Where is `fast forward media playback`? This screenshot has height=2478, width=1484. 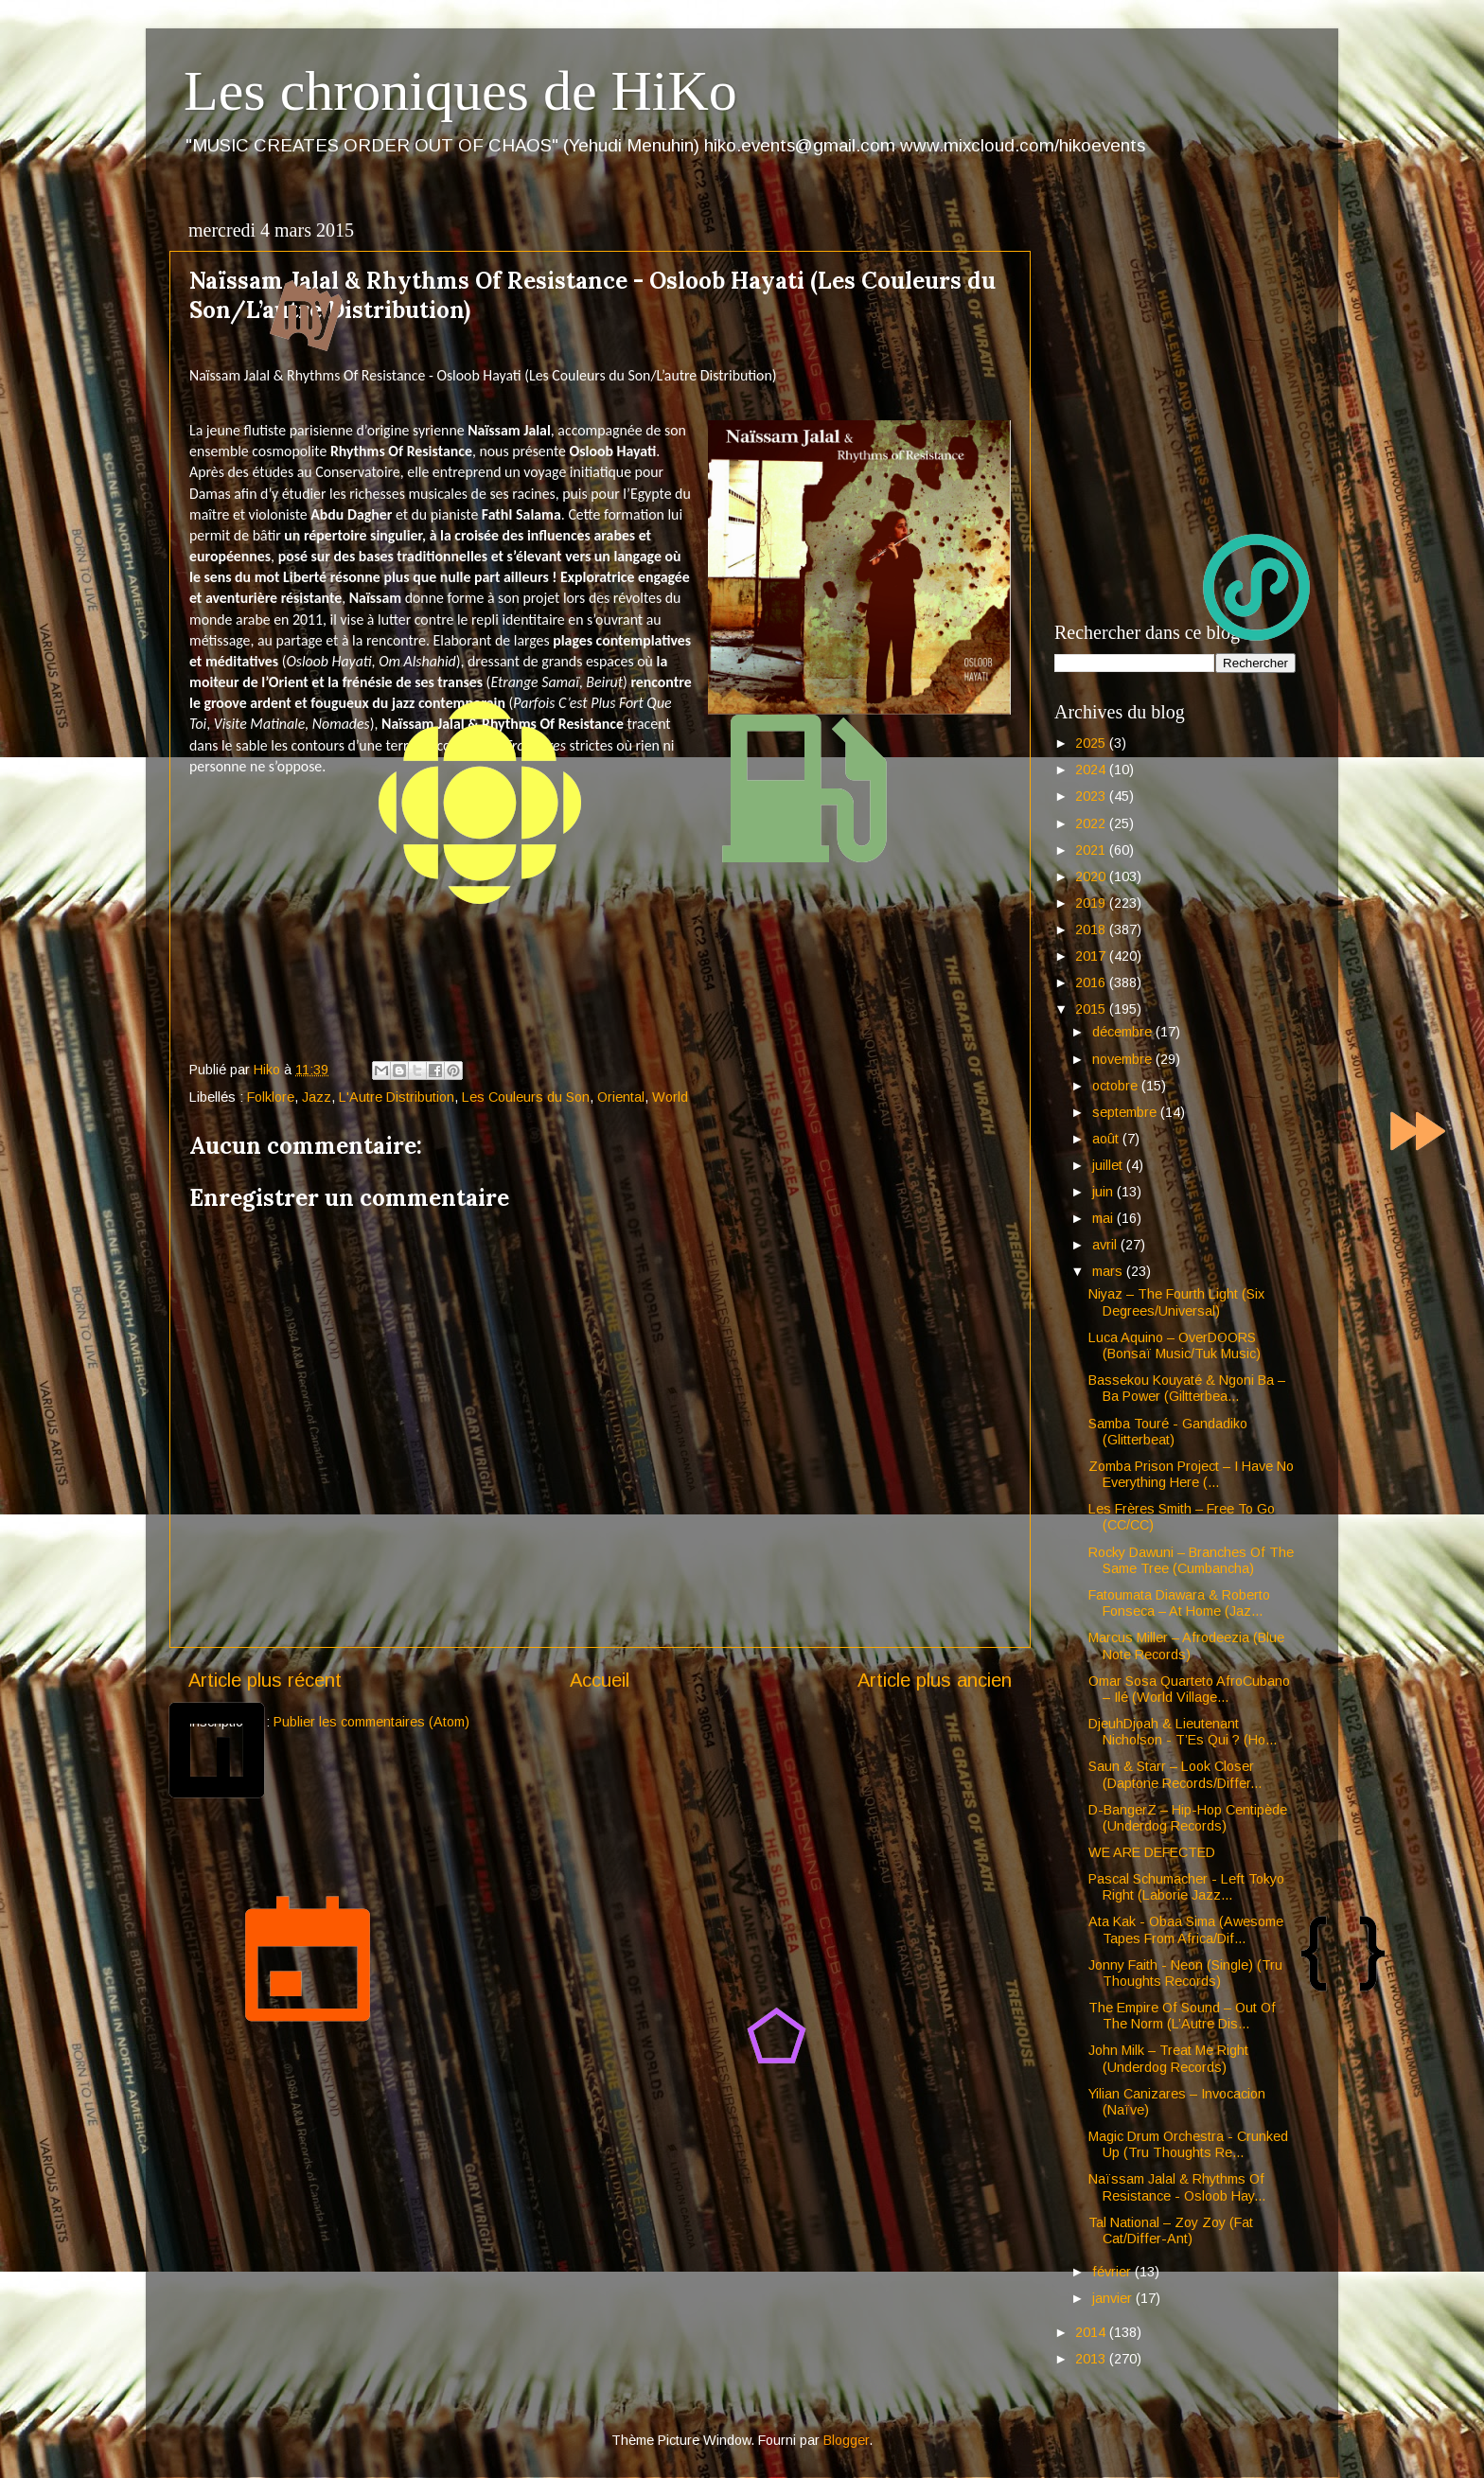 fast forward media playback is located at coordinates (1416, 1131).